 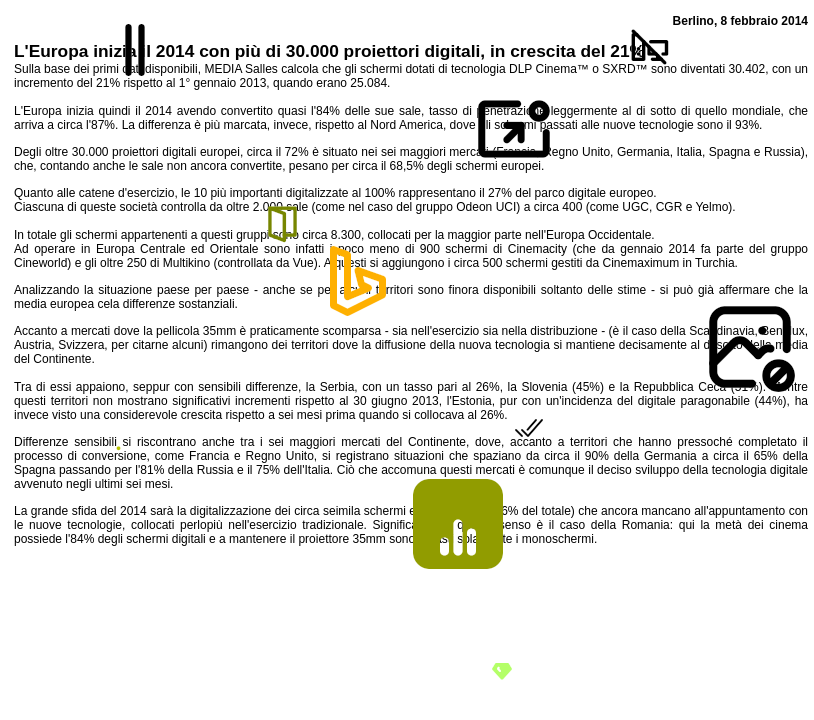 What do you see at coordinates (750, 347) in the screenshot?
I see `cancel image upload` at bounding box center [750, 347].